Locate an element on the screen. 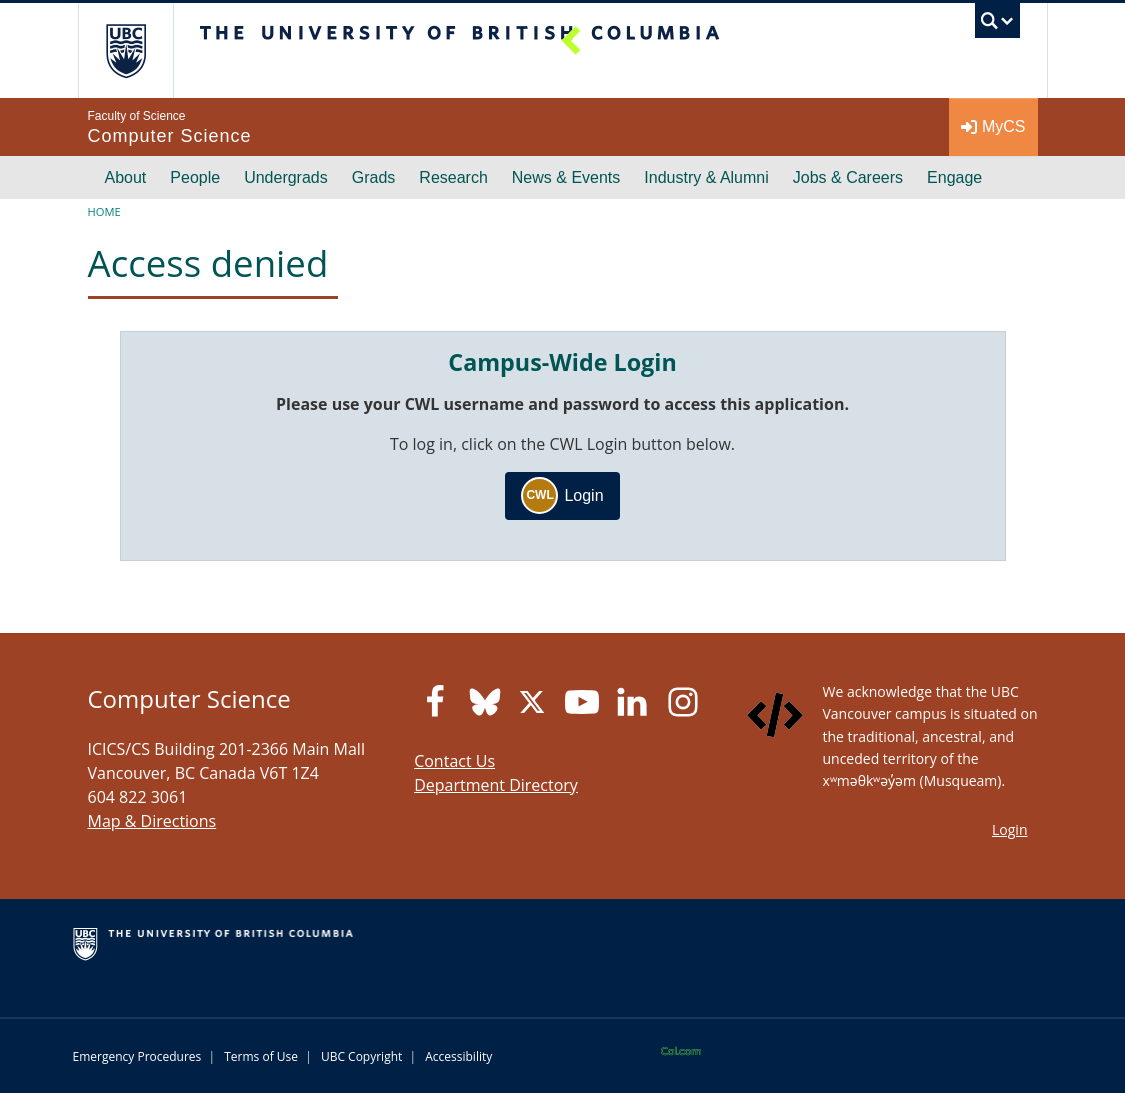 This screenshot has width=1125, height=1093. open cal.com scheduling app is located at coordinates (681, 1051).